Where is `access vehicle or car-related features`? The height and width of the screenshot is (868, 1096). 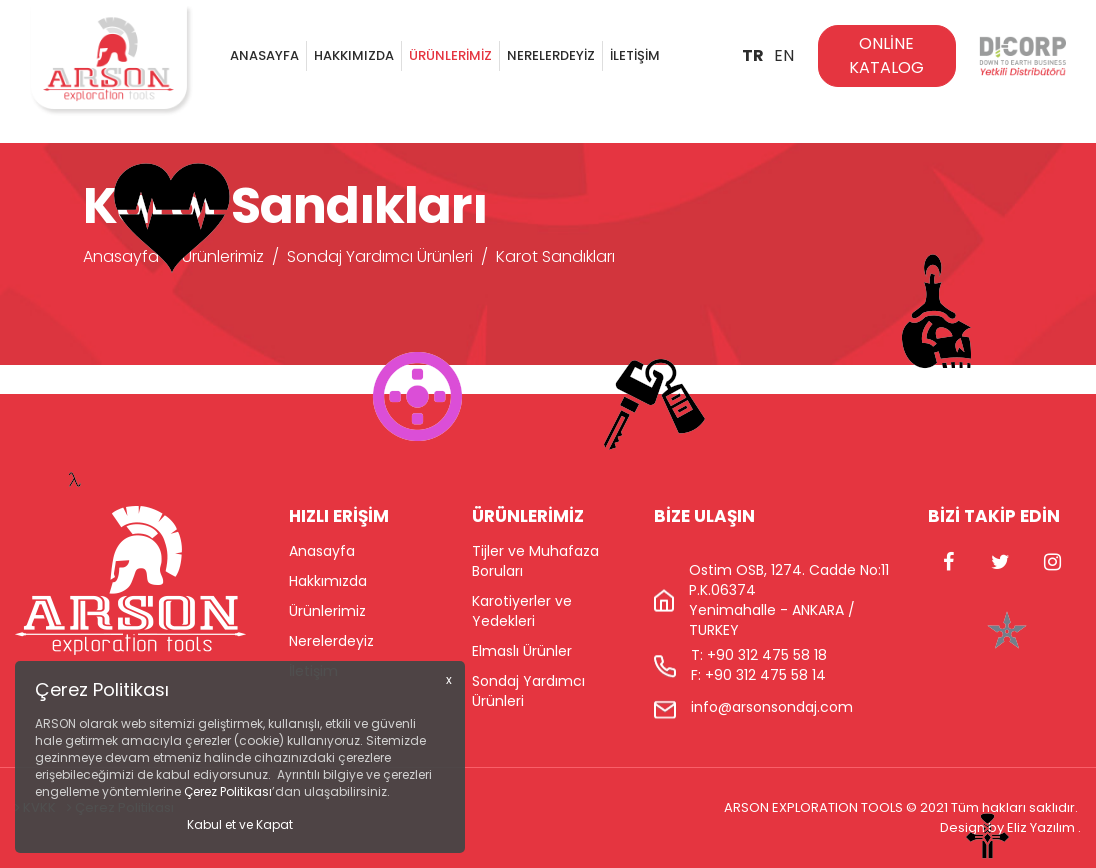 access vehicle or car-related features is located at coordinates (654, 404).